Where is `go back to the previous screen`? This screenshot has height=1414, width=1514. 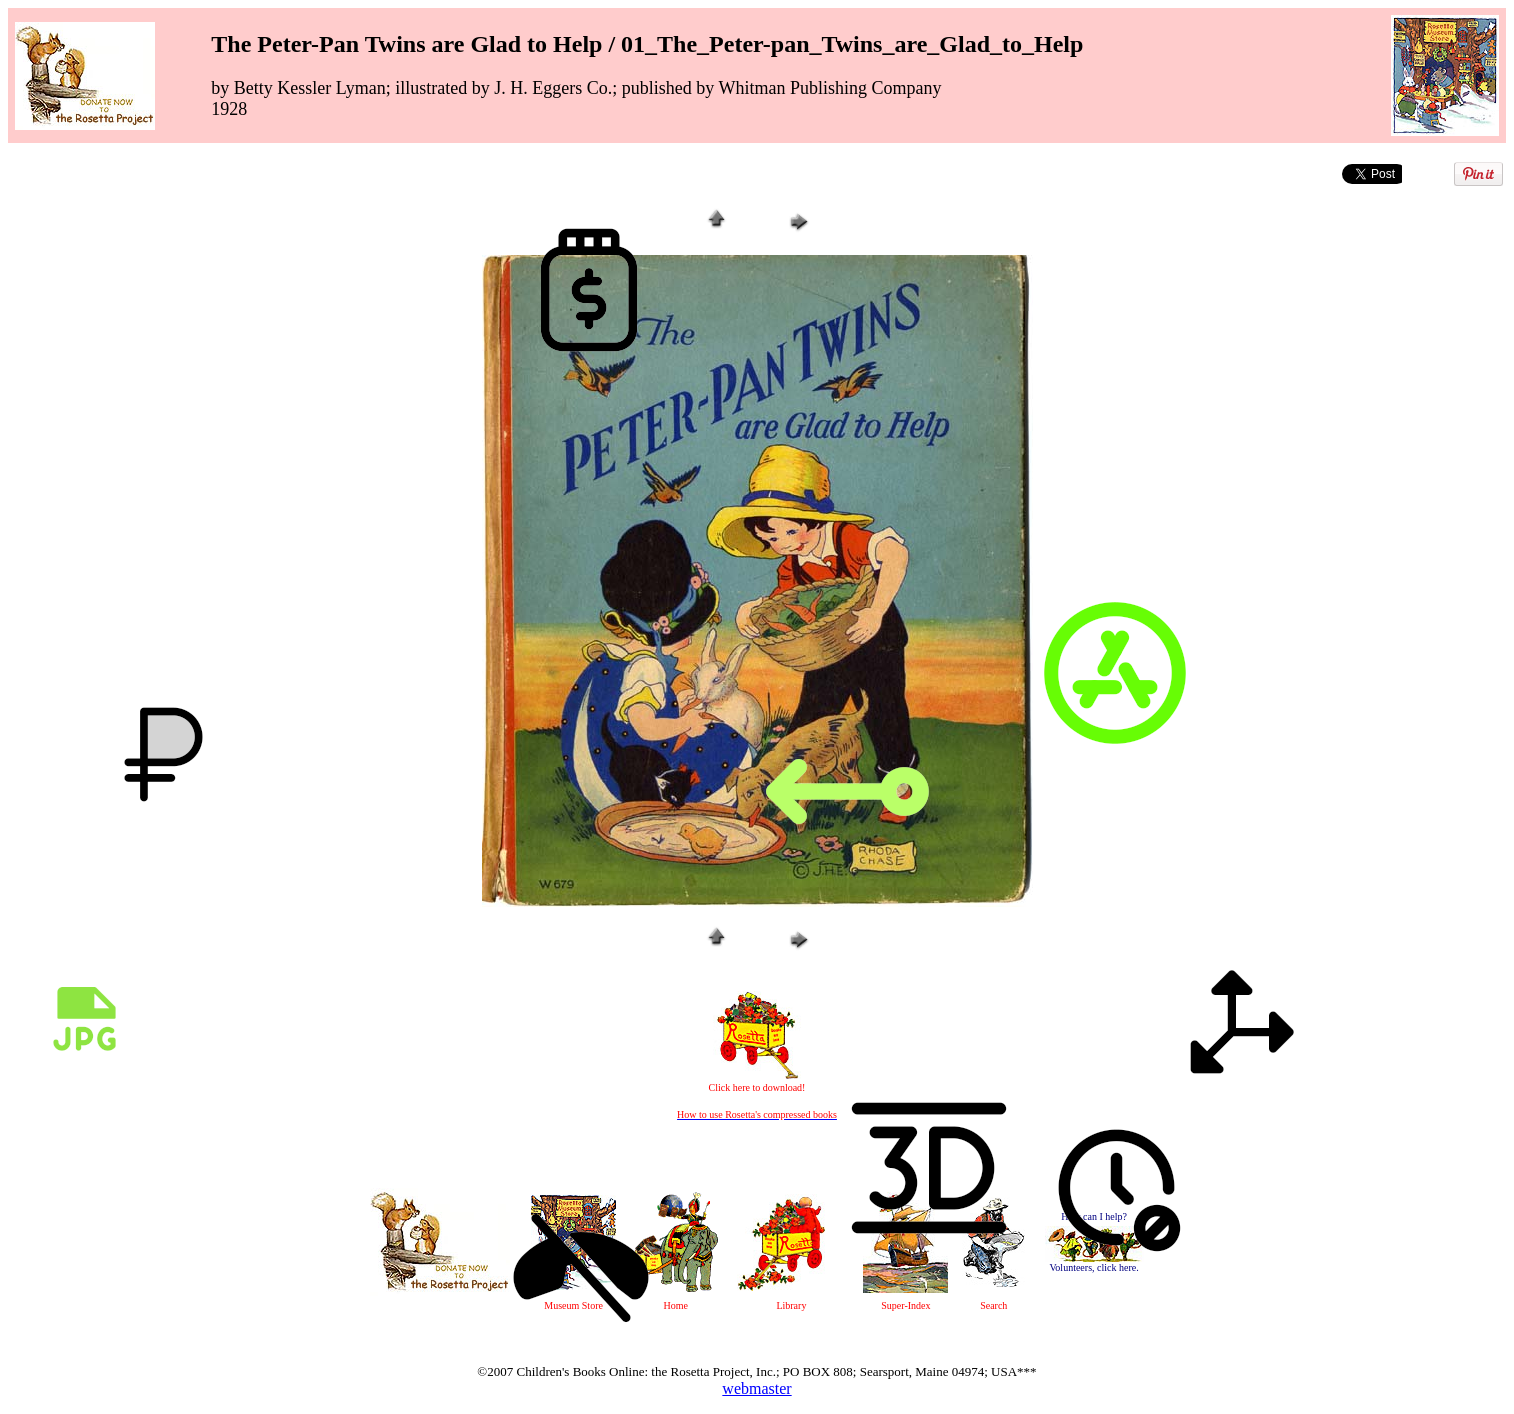 go back to the previous screen is located at coordinates (847, 791).